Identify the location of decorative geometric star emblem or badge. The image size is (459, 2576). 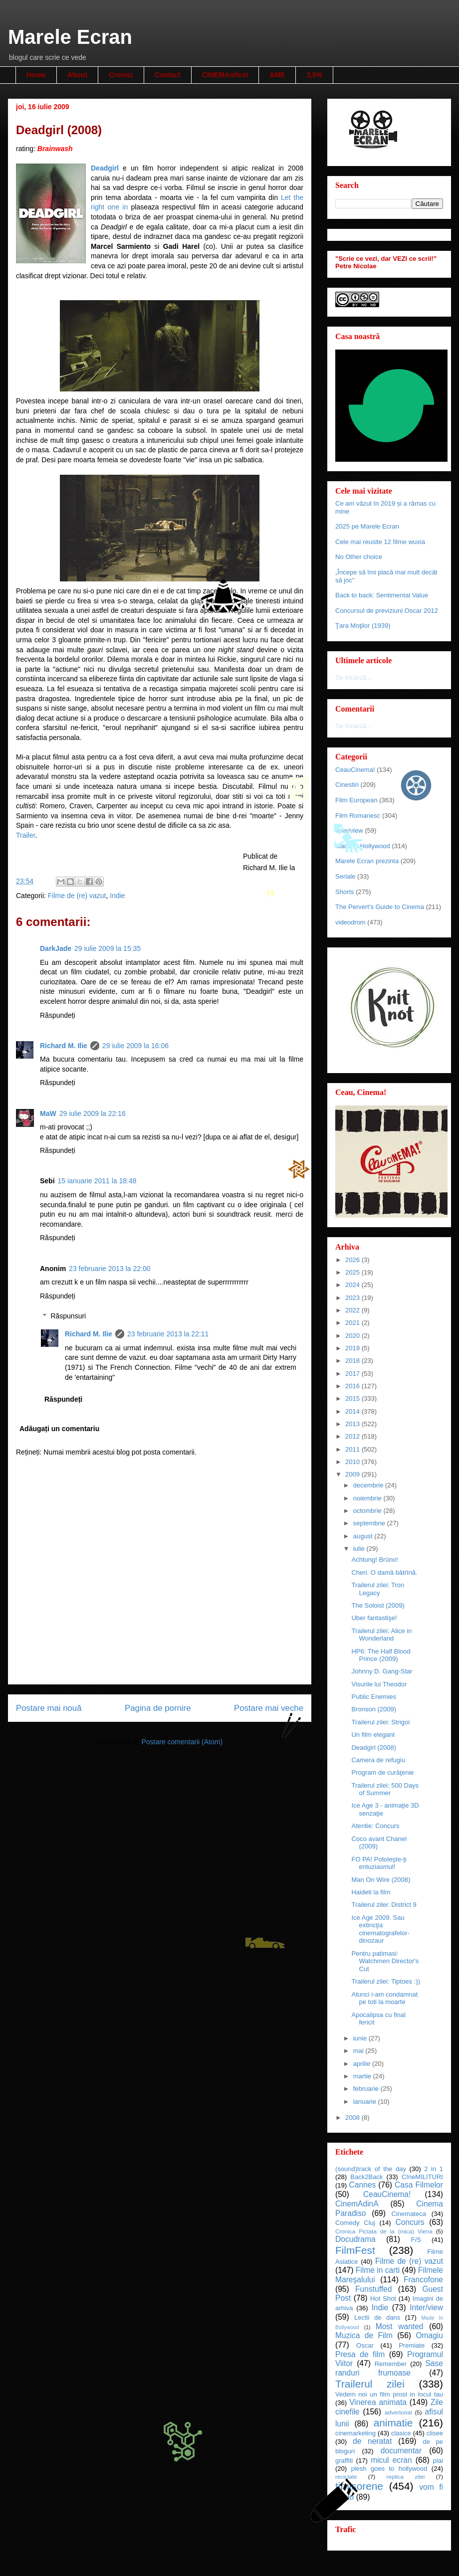
(299, 1169).